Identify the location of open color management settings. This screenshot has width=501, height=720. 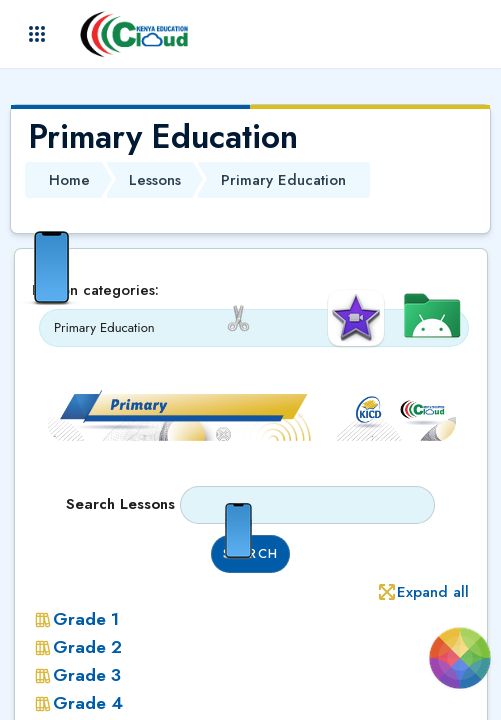
(460, 658).